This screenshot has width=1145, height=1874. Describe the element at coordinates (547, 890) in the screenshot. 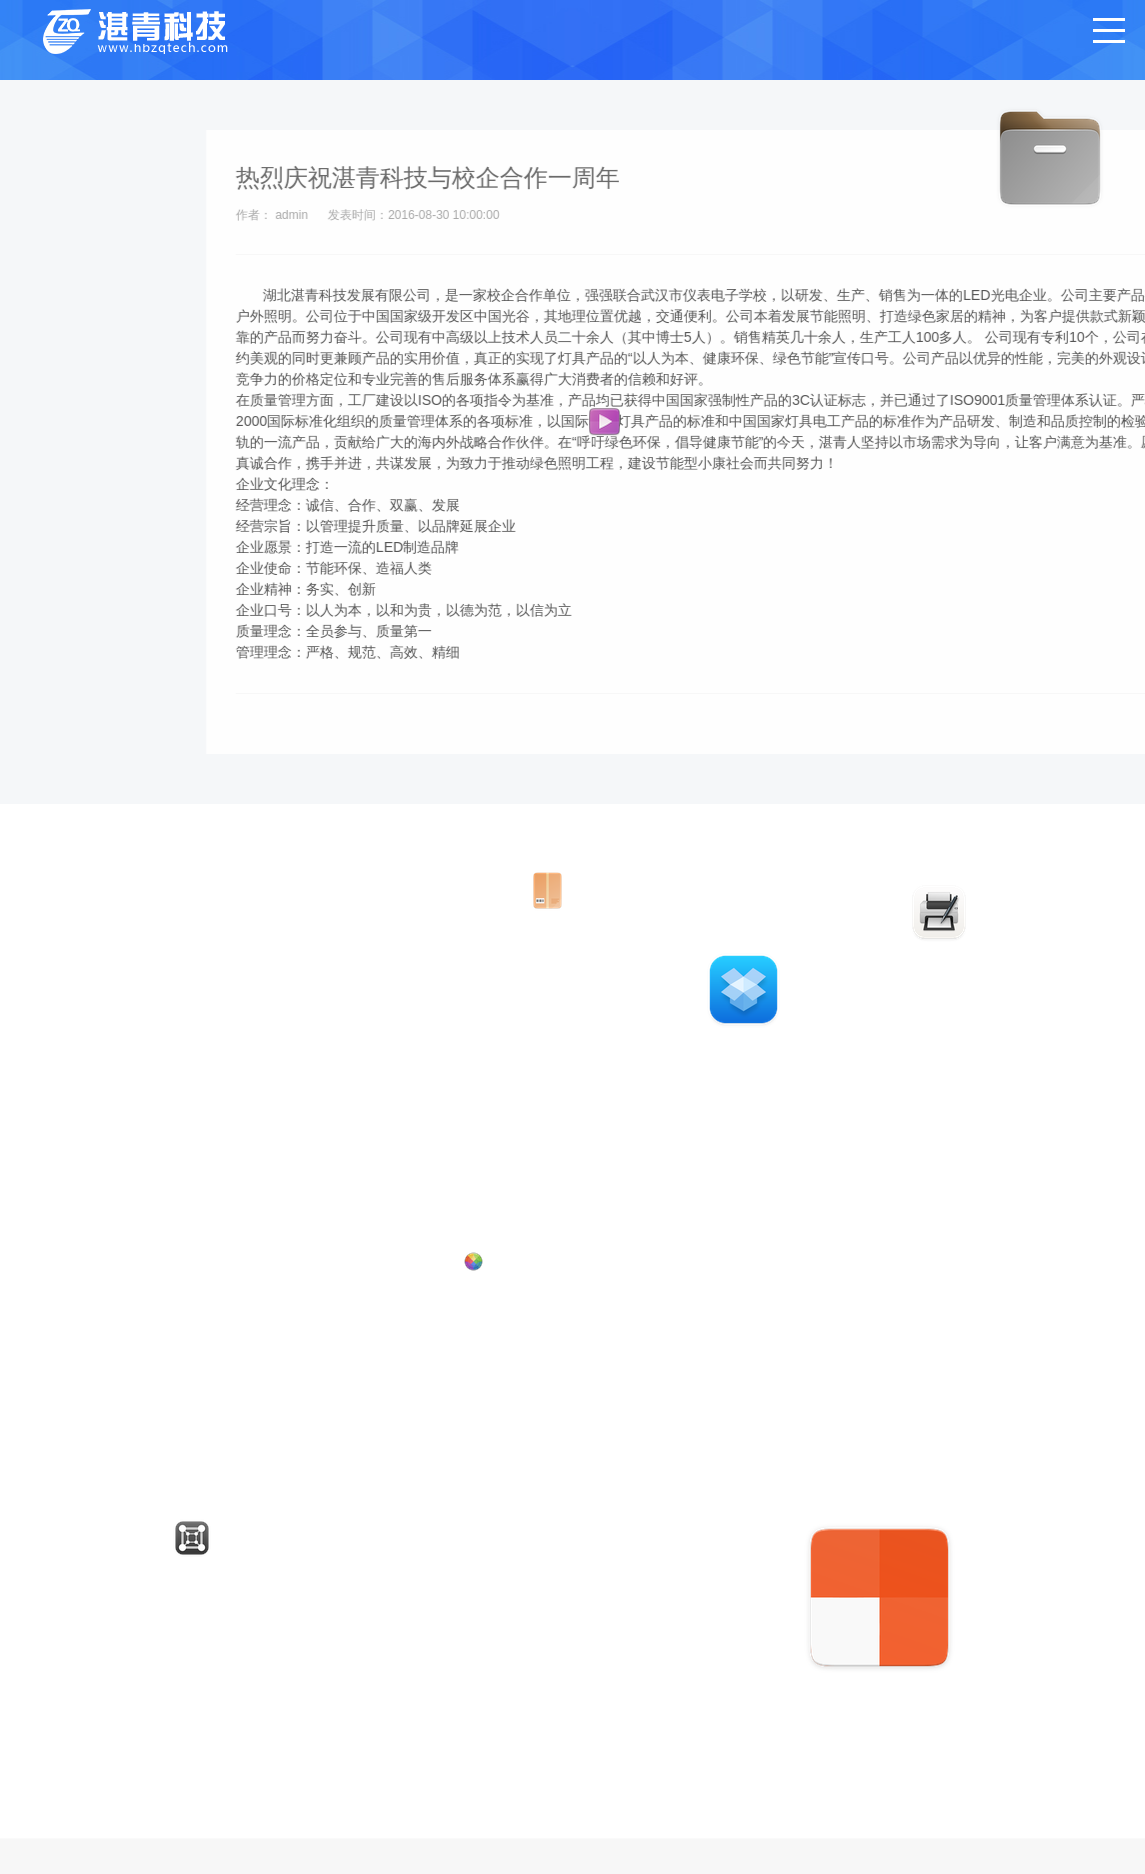

I see `compressed or archived file type indicator` at that location.